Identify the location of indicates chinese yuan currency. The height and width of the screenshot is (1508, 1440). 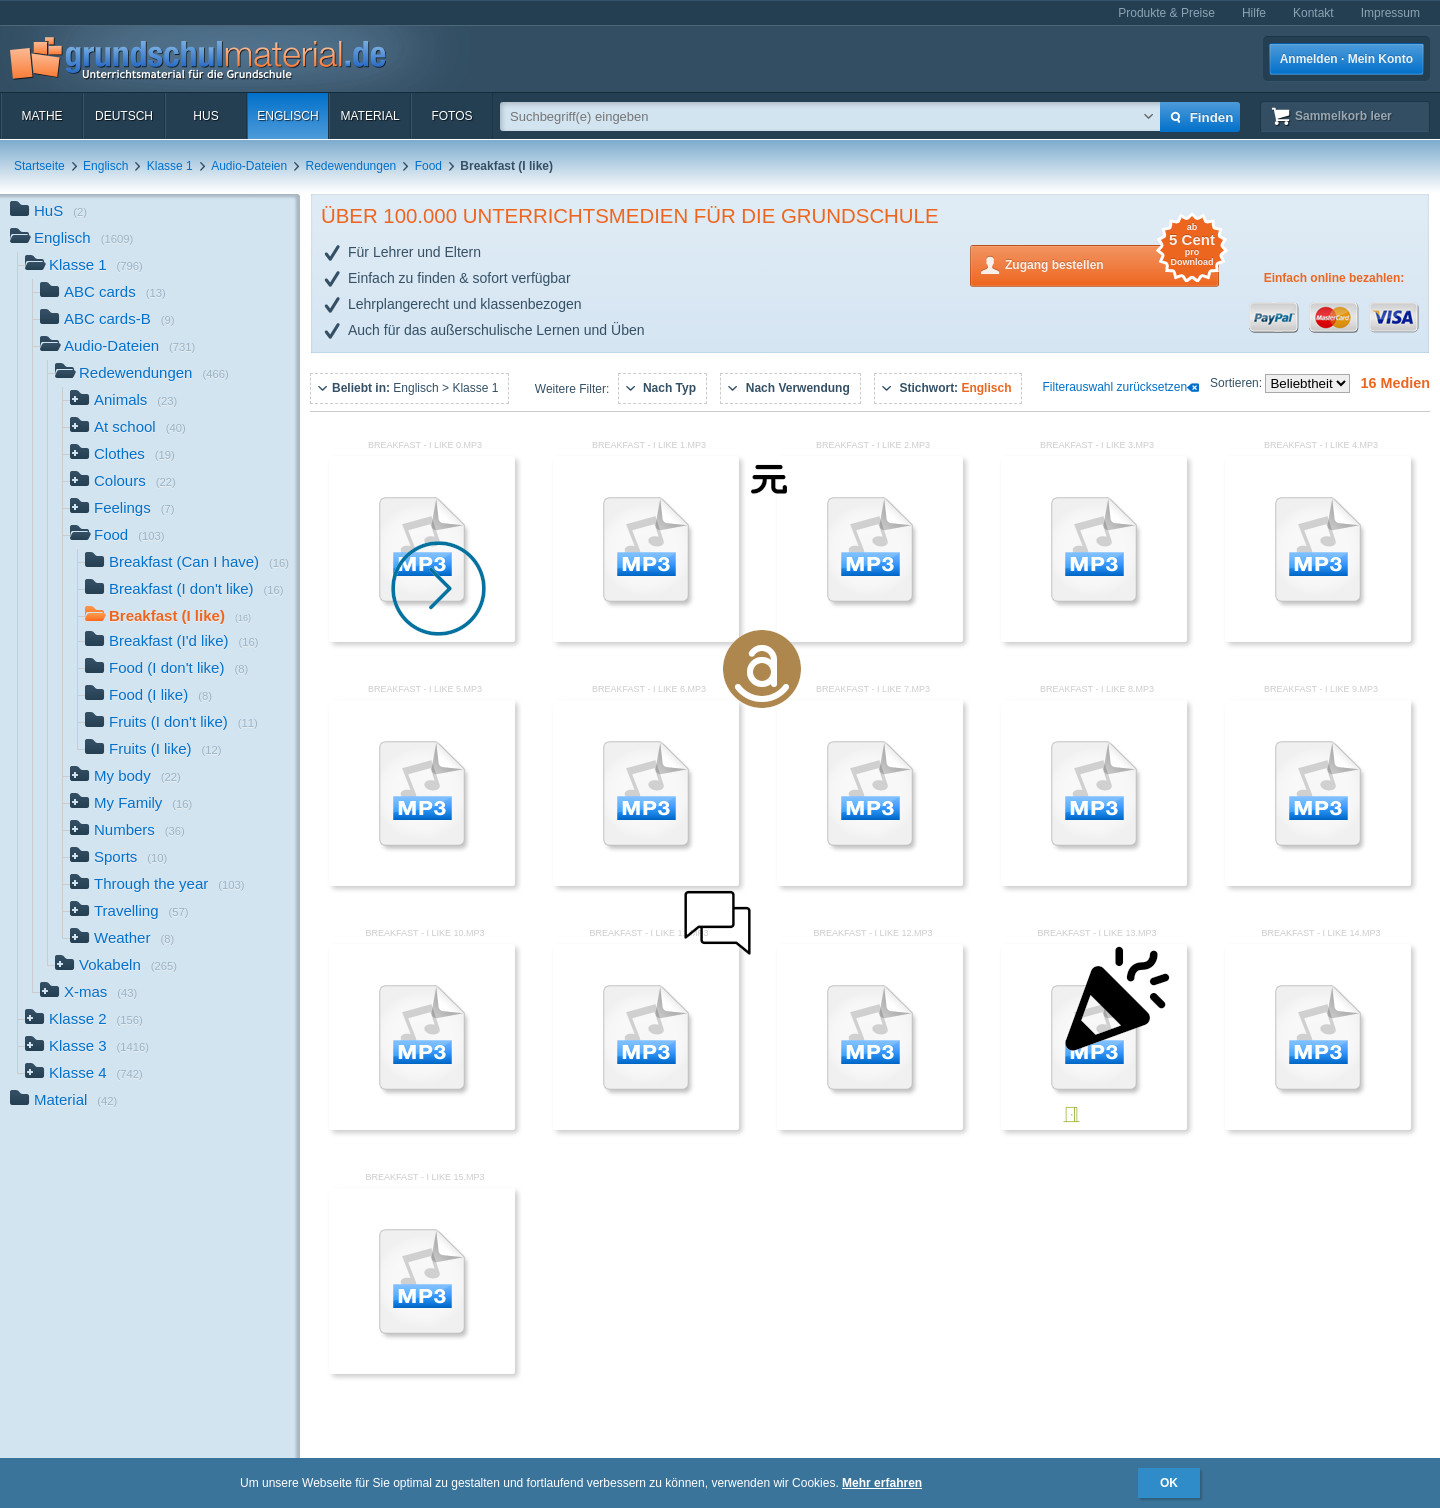
(769, 480).